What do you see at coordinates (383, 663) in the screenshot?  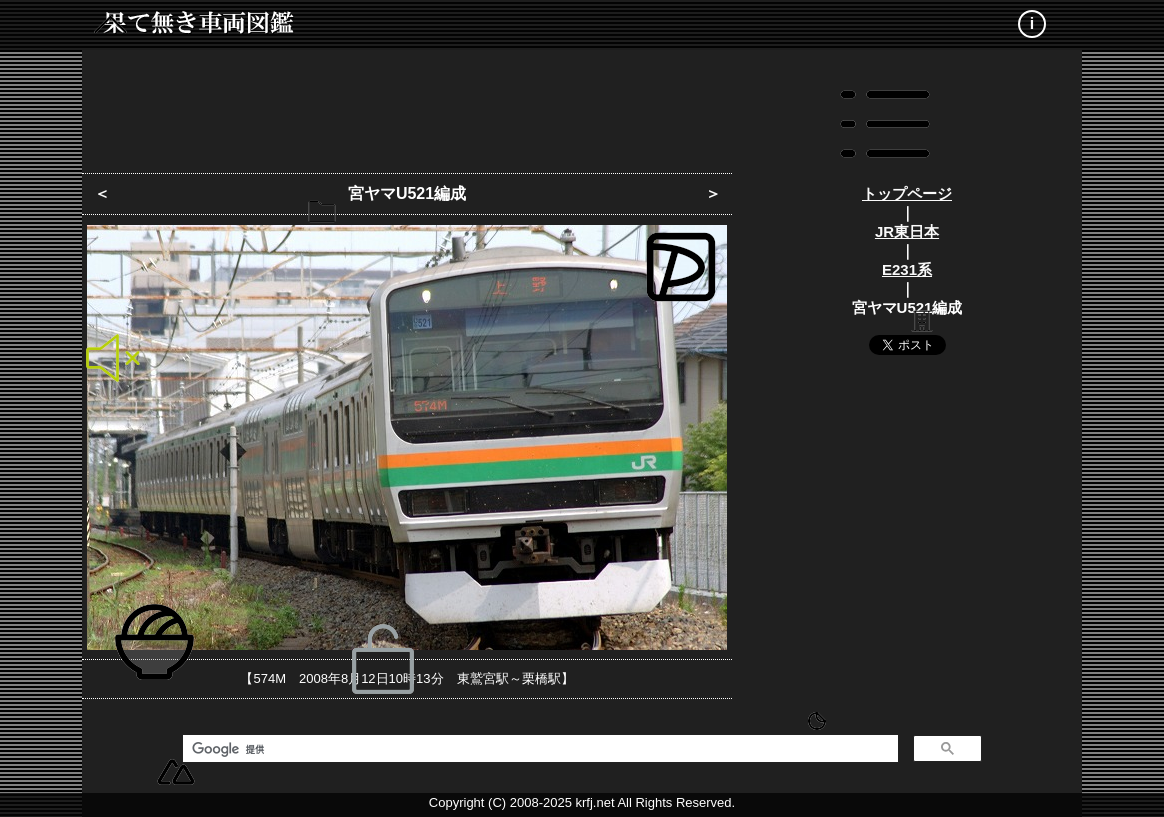 I see `unlock this item or content` at bounding box center [383, 663].